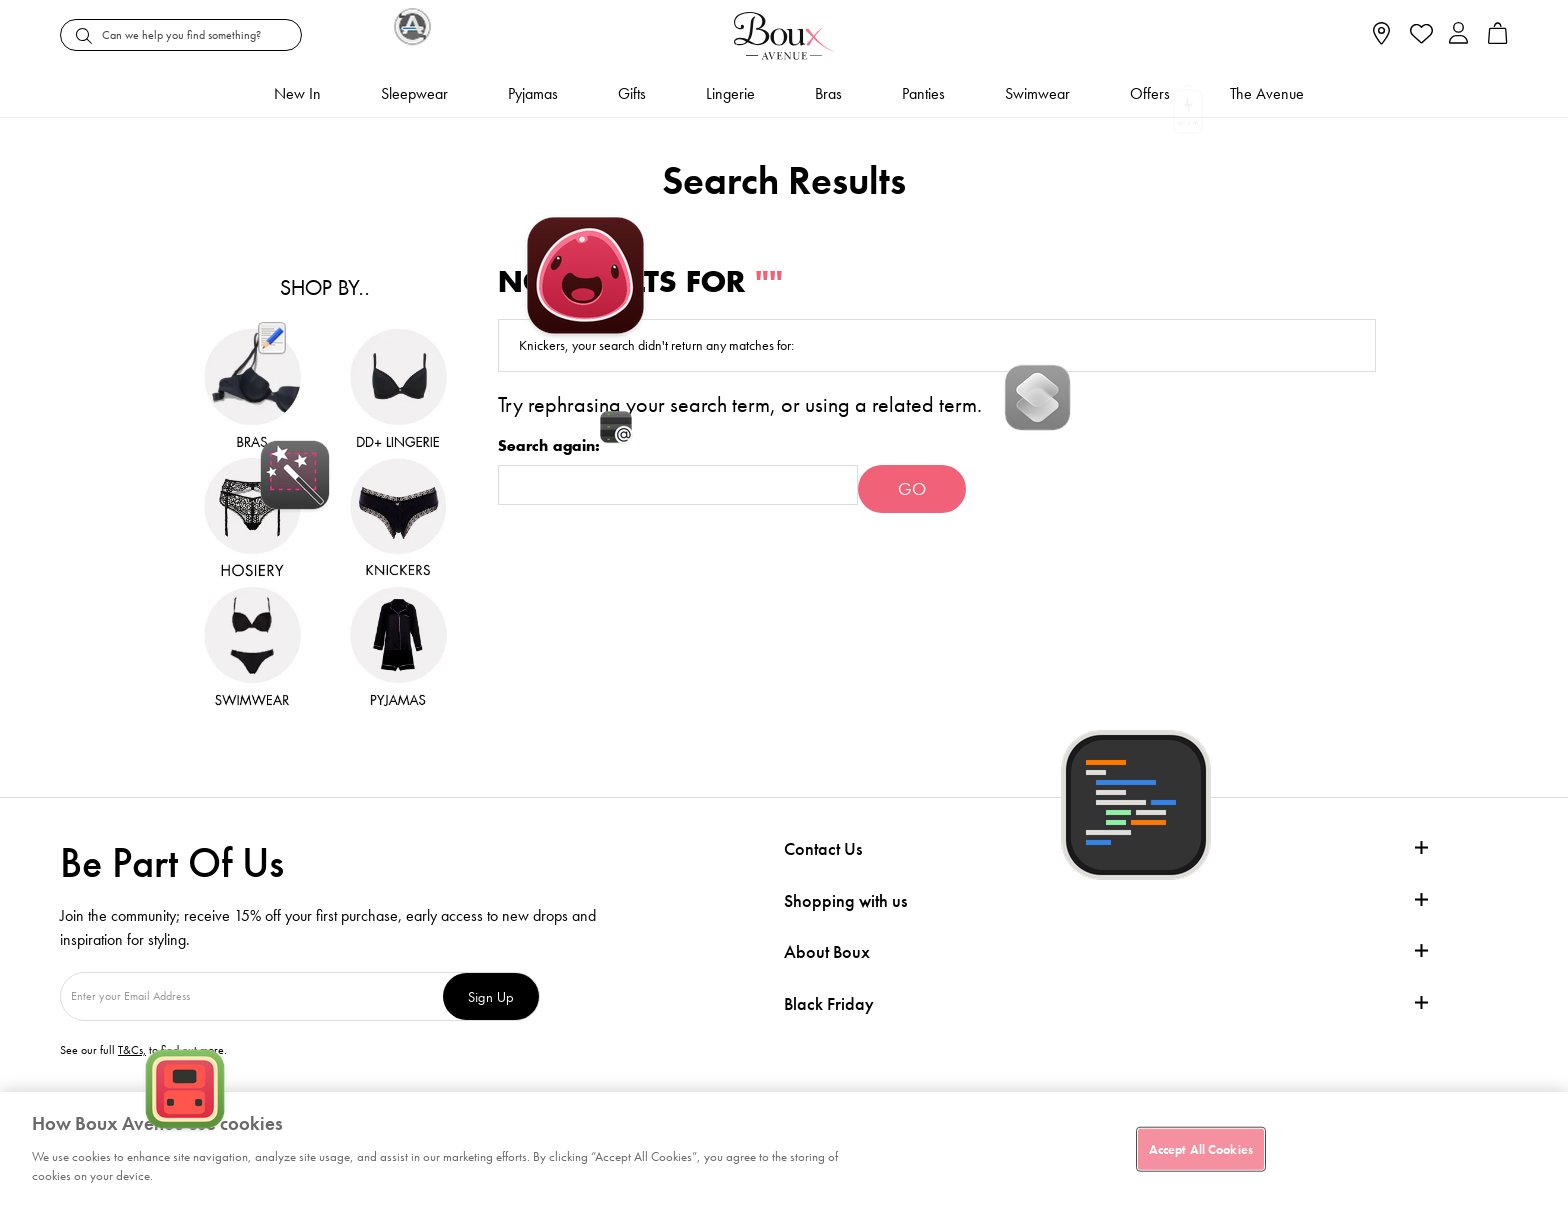  What do you see at coordinates (272, 338) in the screenshot?
I see `open gedit text editor` at bounding box center [272, 338].